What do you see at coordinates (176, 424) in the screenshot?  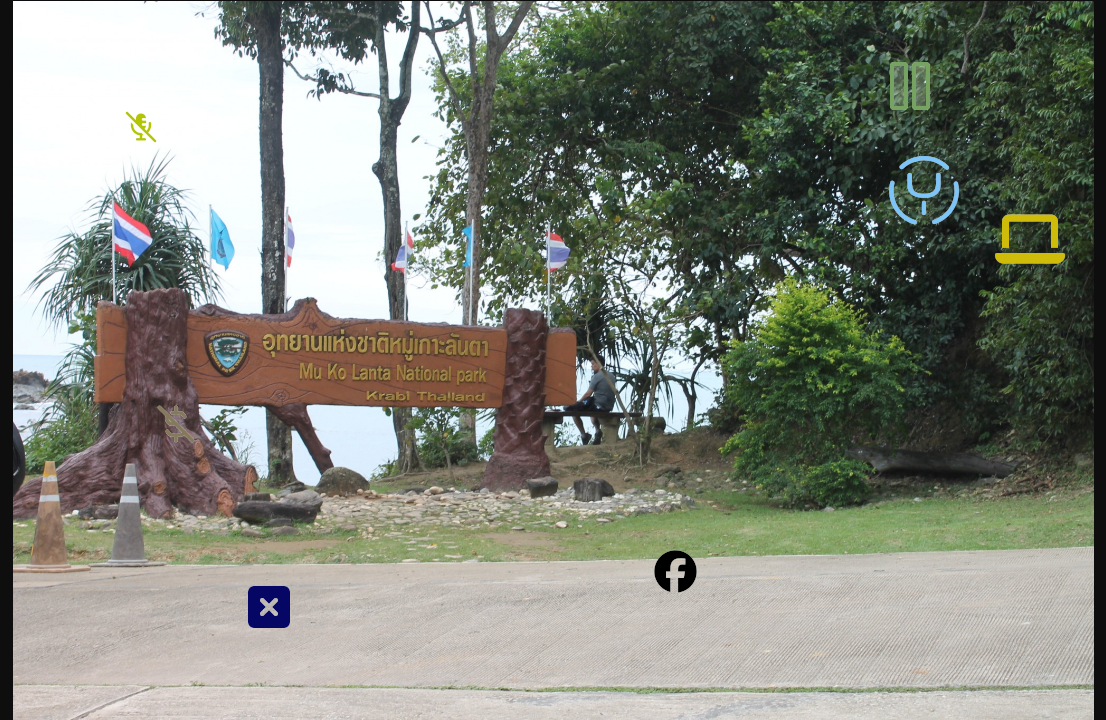 I see `indicates a free or no-cost item` at bounding box center [176, 424].